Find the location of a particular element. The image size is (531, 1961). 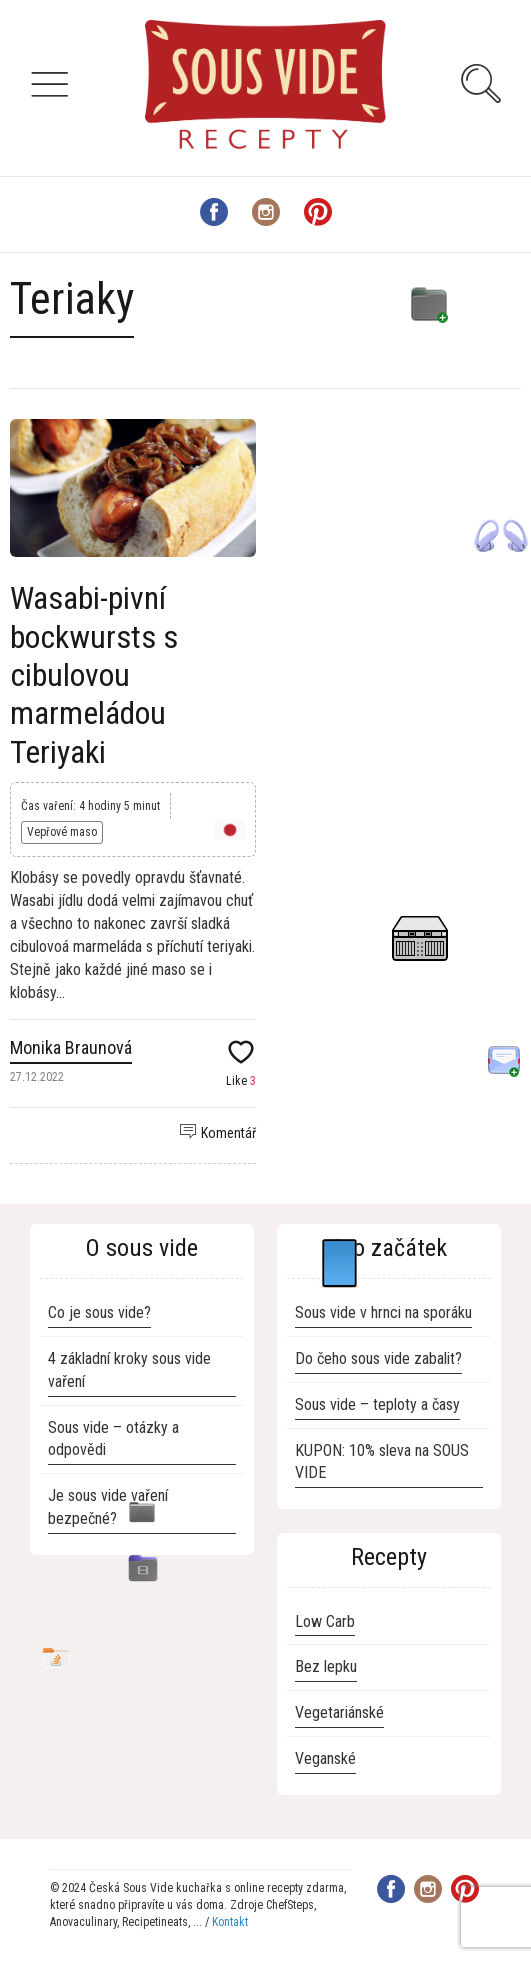

open folder containing stack overflow resources is located at coordinates (56, 1659).